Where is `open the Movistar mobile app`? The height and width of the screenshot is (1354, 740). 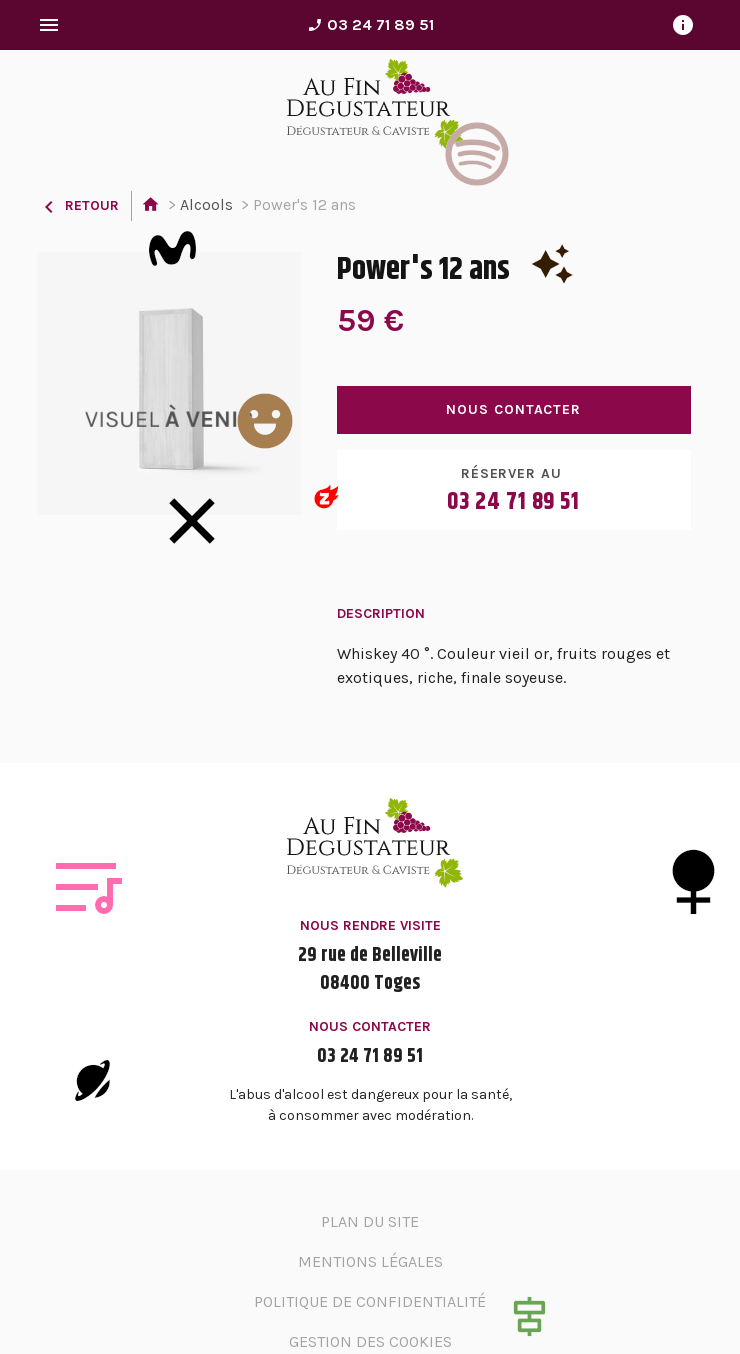
open the Movistar mobile app is located at coordinates (172, 248).